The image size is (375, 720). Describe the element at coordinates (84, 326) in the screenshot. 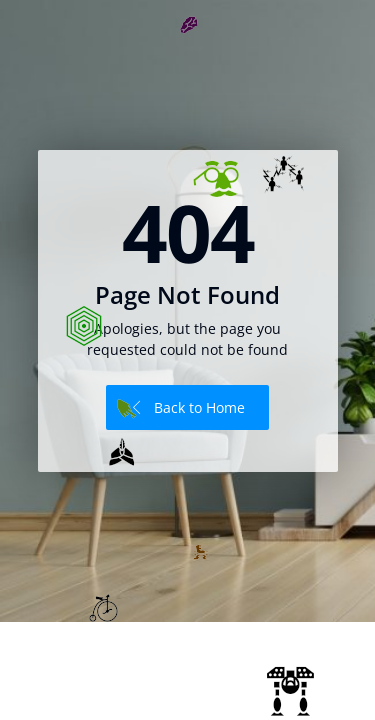

I see `access layered or nested game structures` at that location.